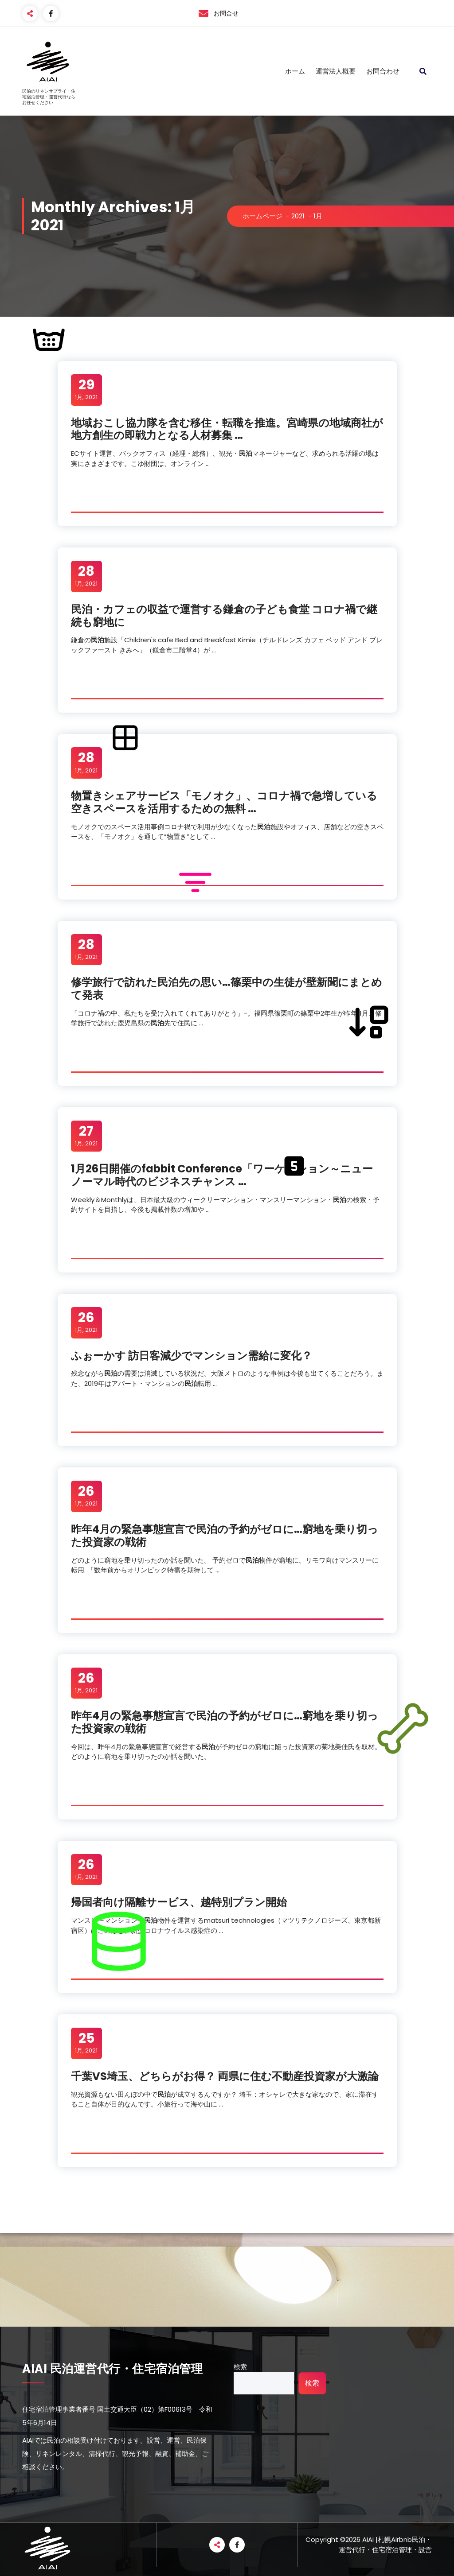 This screenshot has width=454, height=2576. Describe the element at coordinates (119, 1941) in the screenshot. I see `access database management` at that location.